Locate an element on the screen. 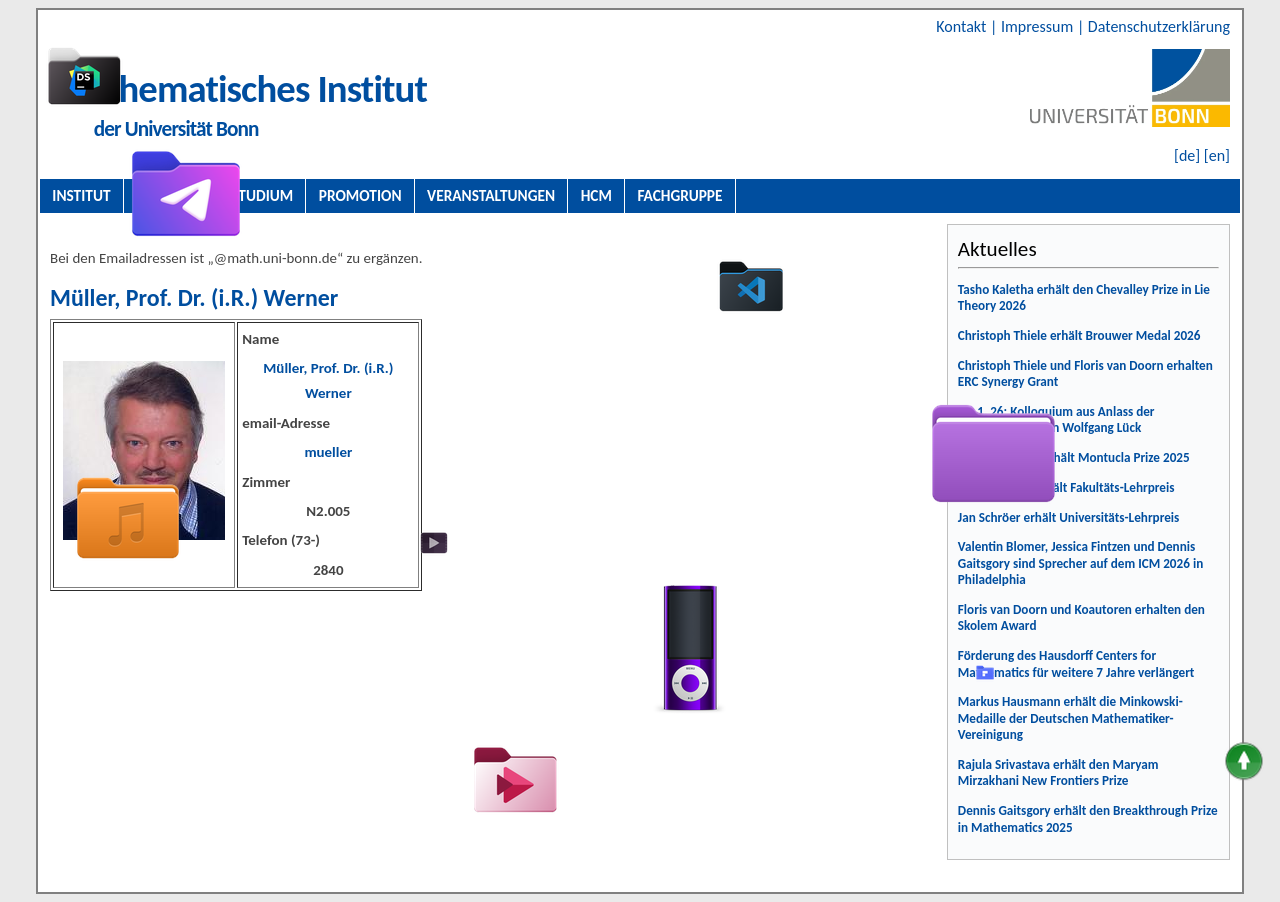 The height and width of the screenshot is (902, 1280). open folder containing visual studio code projects is located at coordinates (751, 288).